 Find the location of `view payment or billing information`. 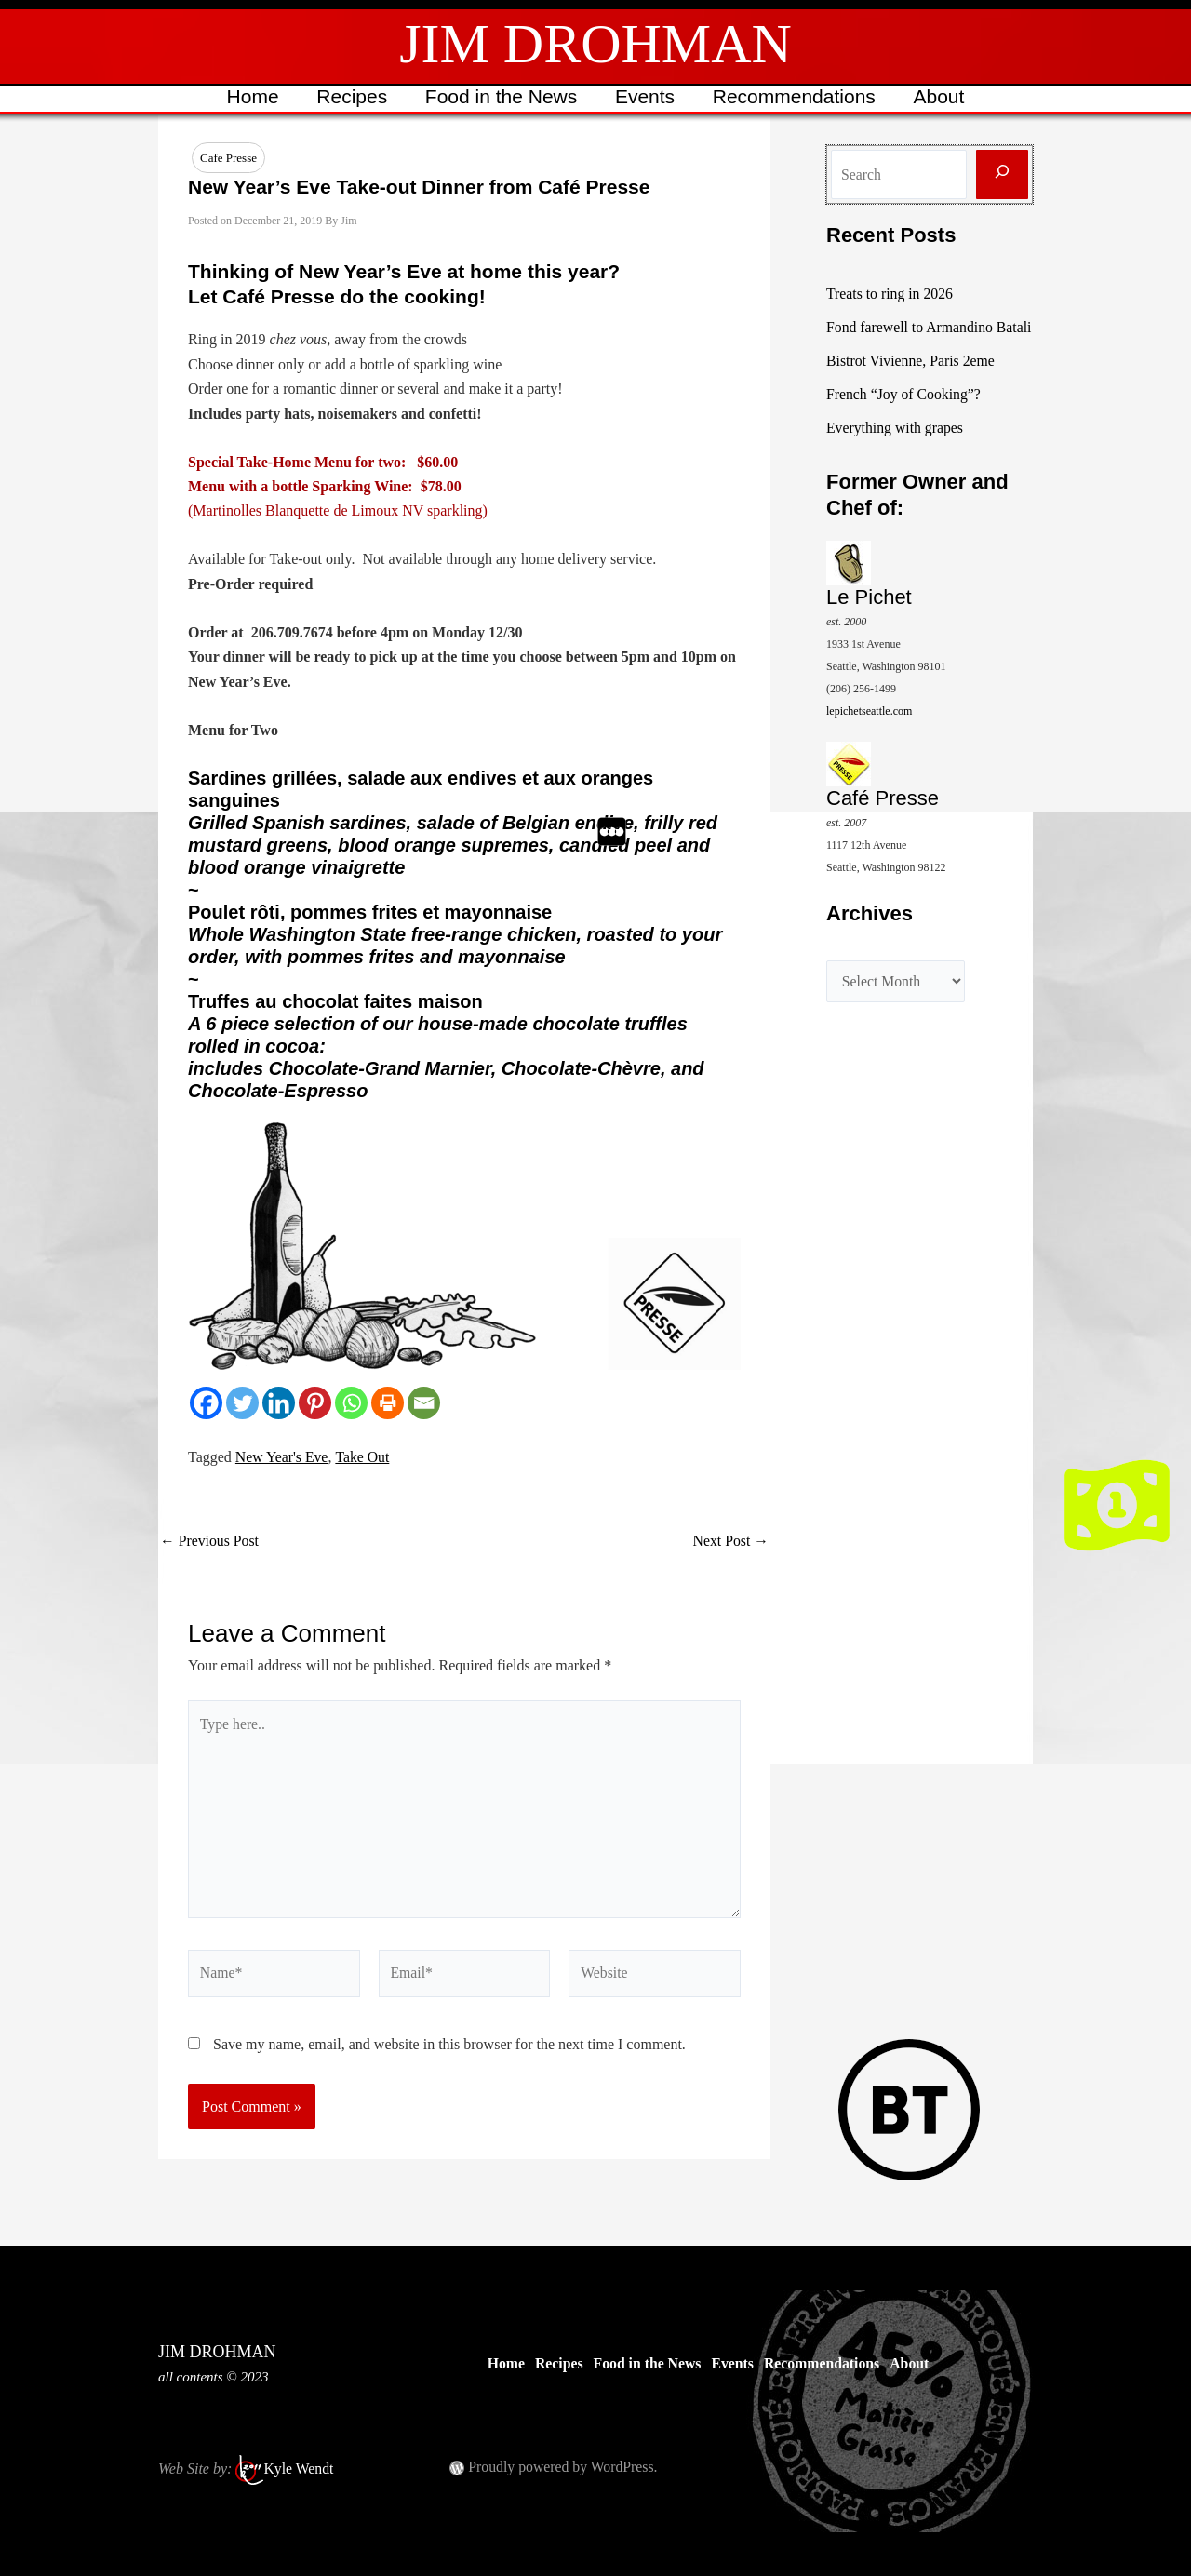

view payment or billing information is located at coordinates (1117, 1505).